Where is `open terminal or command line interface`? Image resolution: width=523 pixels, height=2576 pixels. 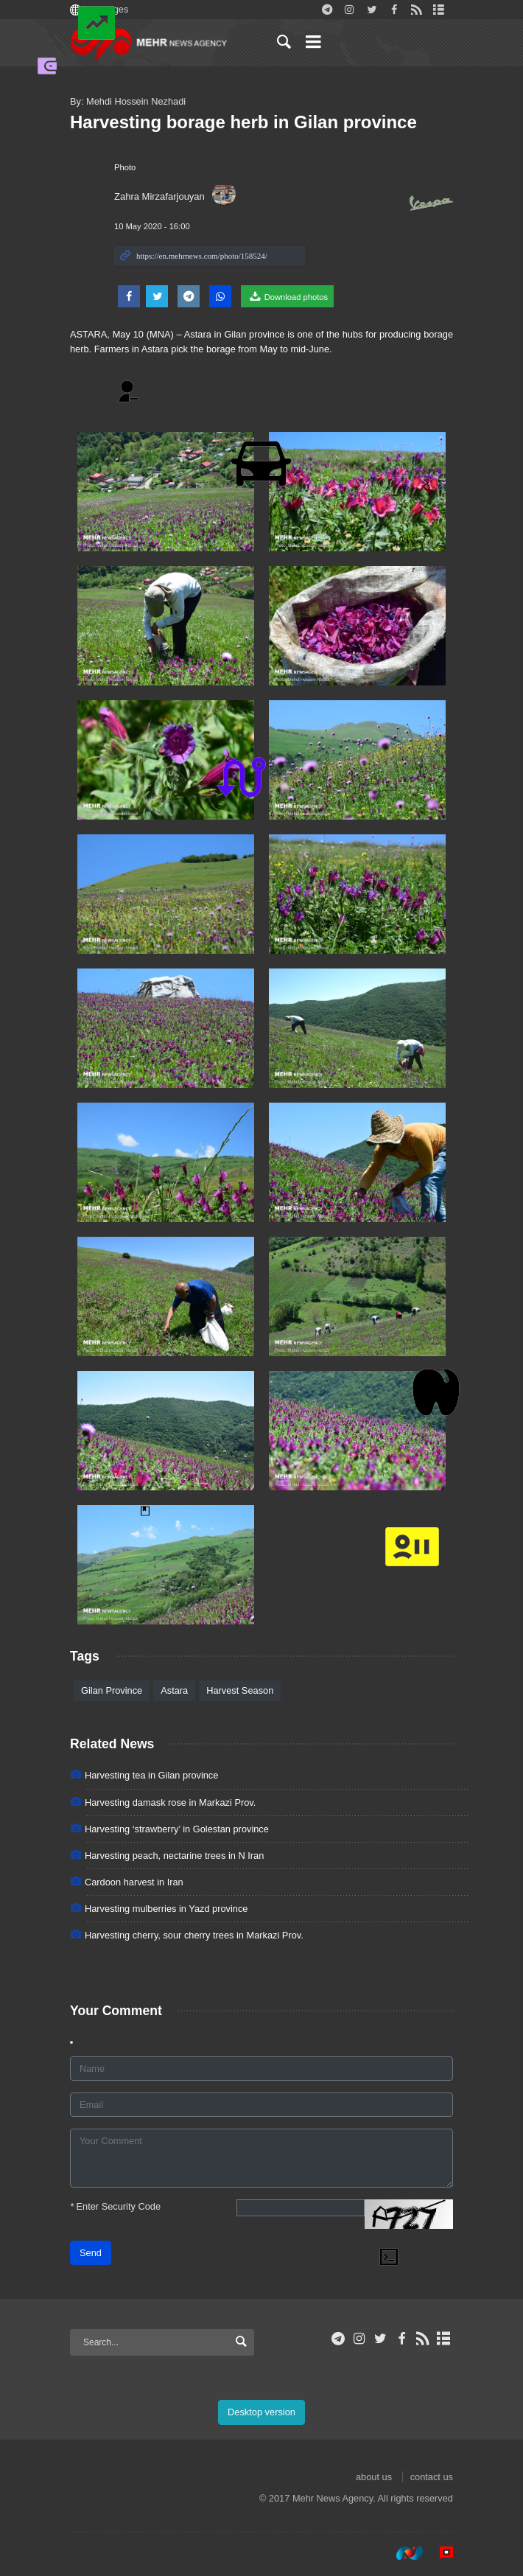
open terminal or command line interface is located at coordinates (389, 2257).